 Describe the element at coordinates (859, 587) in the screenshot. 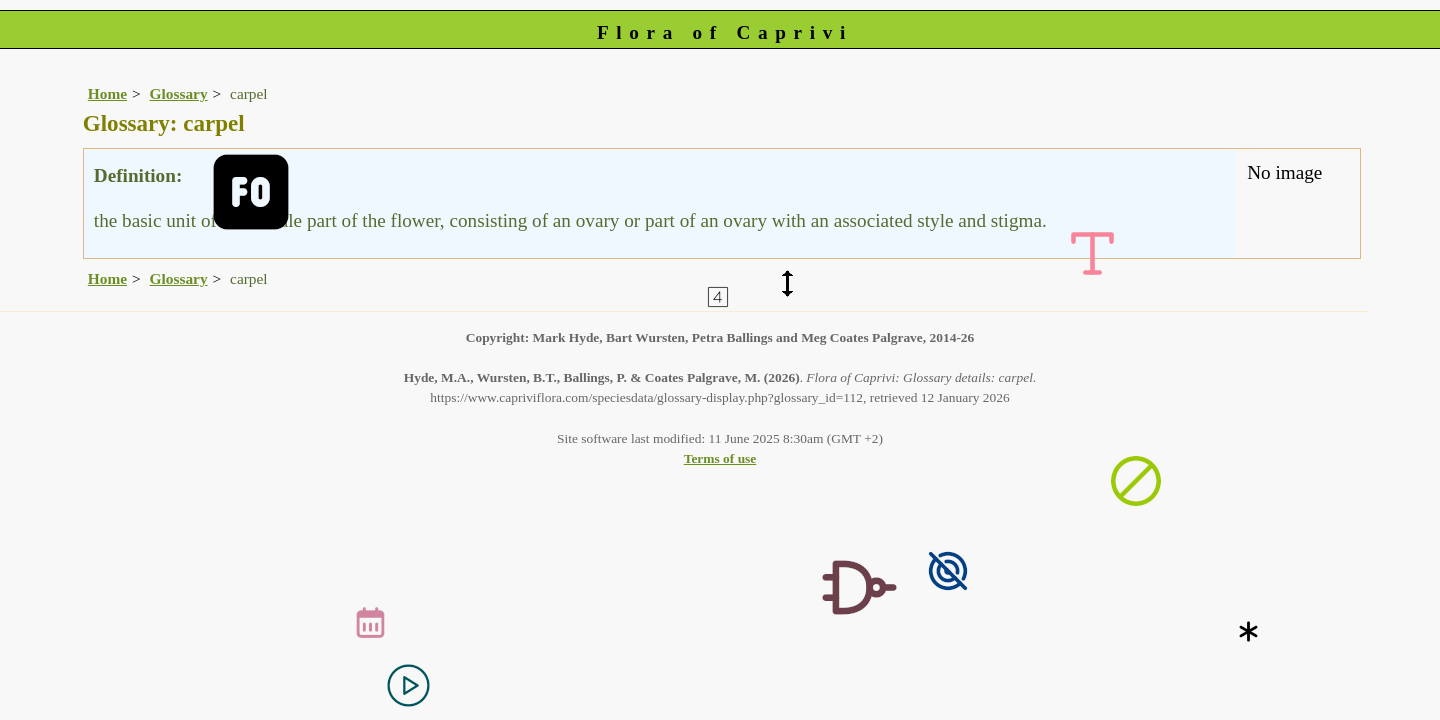

I see `represents a NAND logic gate in circuit design` at that location.